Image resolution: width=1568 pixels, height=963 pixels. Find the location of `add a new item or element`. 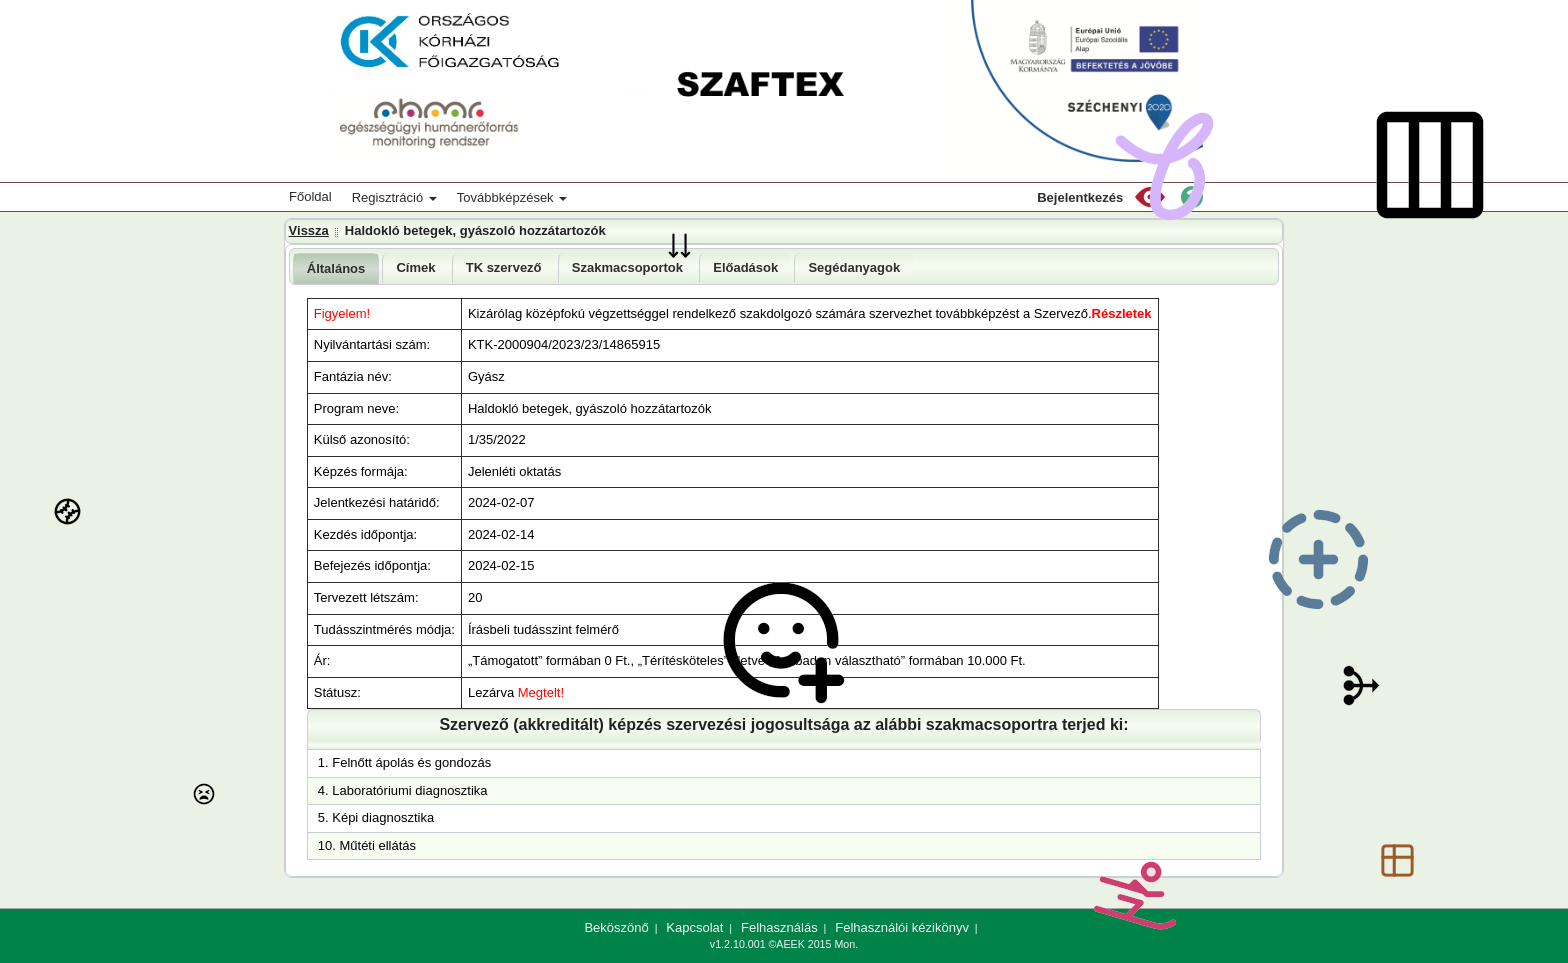

add a new item or element is located at coordinates (1318, 559).